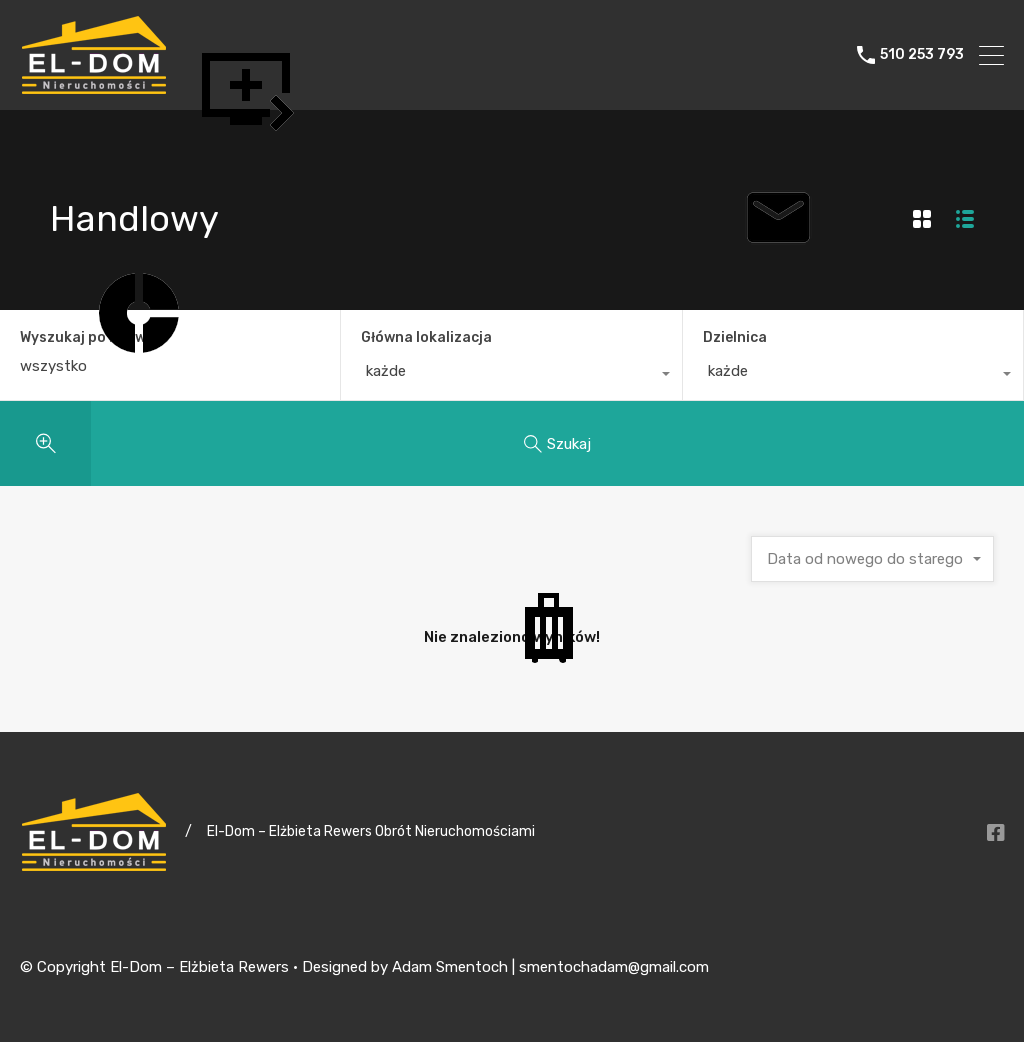  I want to click on view analytics or statistics breakdown, so click(139, 313).